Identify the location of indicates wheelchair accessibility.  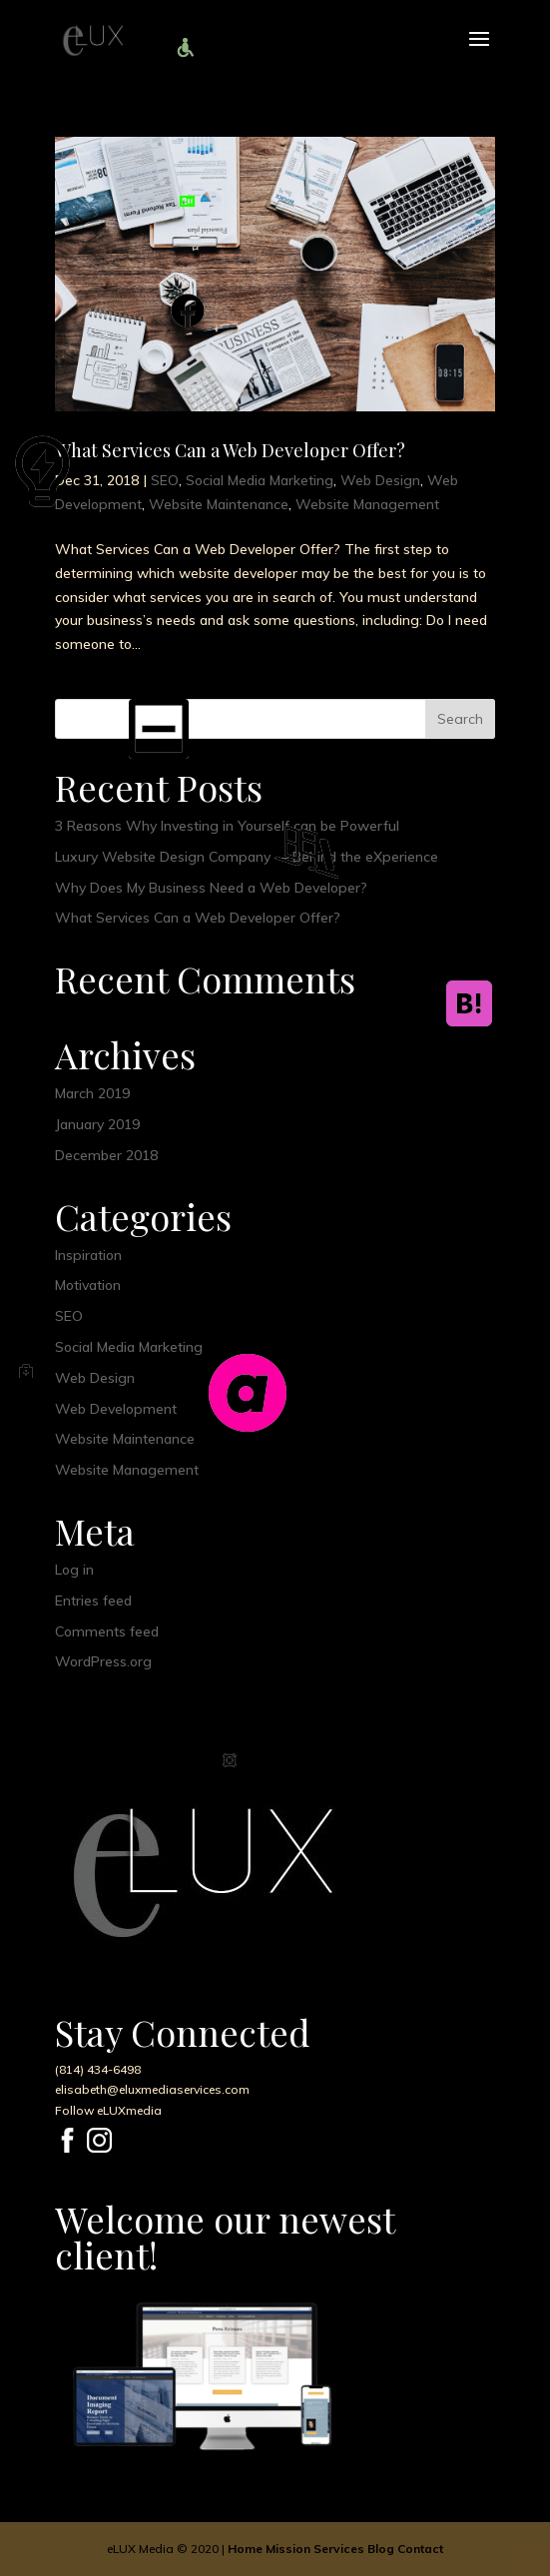
(185, 47).